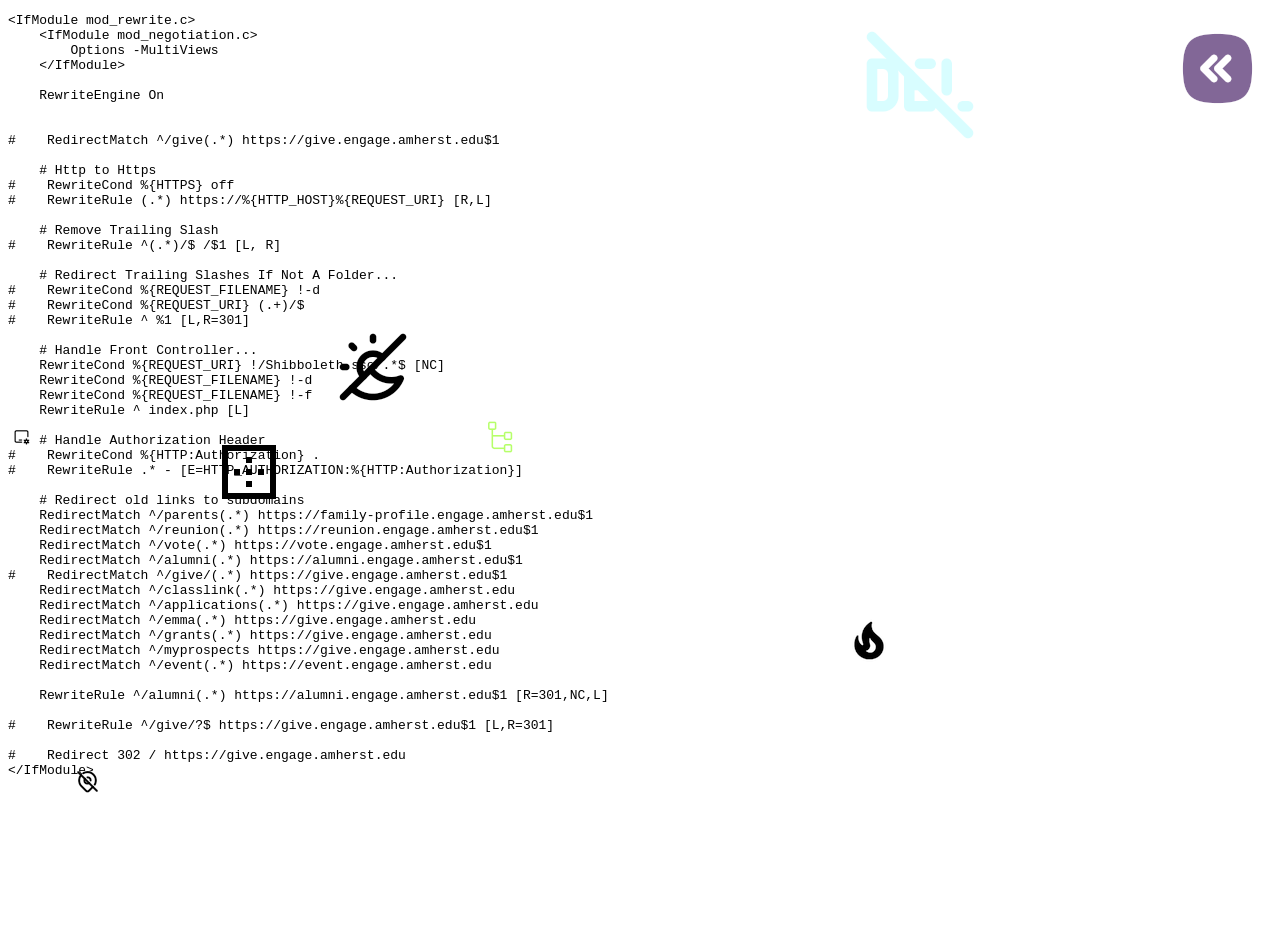  What do you see at coordinates (499, 437) in the screenshot?
I see `view hierarchical tree structure` at bounding box center [499, 437].